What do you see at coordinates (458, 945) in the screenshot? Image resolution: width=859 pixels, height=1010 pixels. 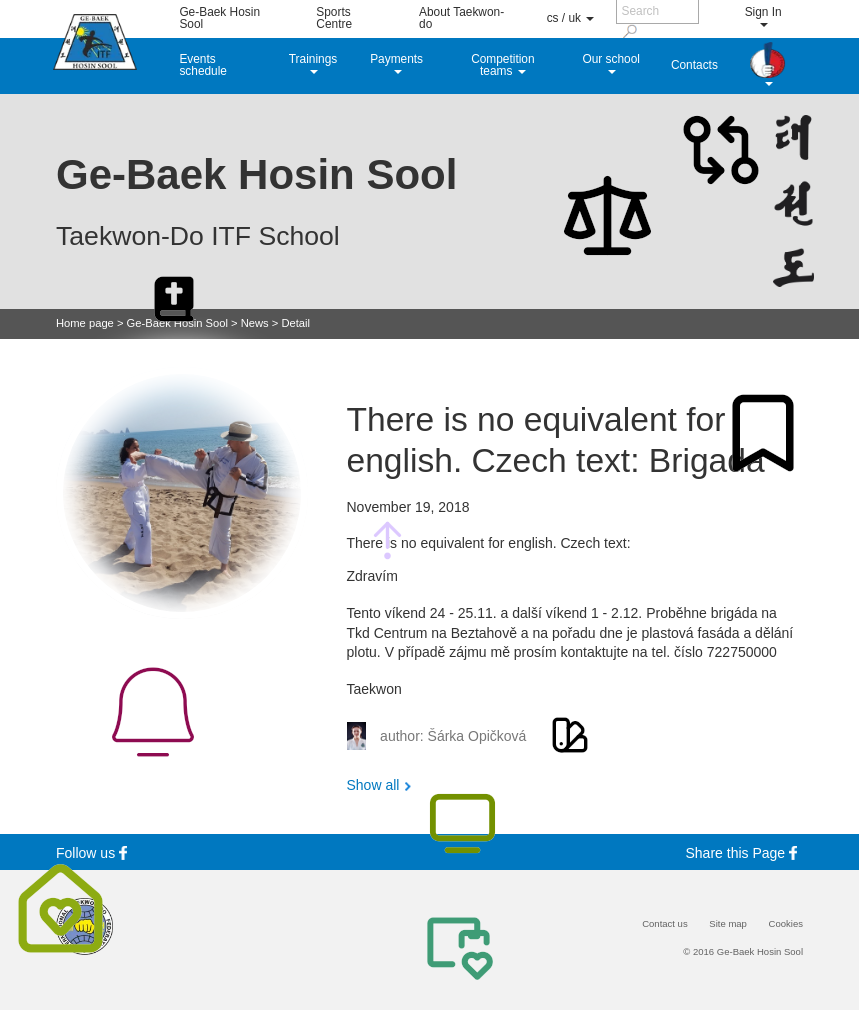 I see `favorite or like a connected device` at bounding box center [458, 945].